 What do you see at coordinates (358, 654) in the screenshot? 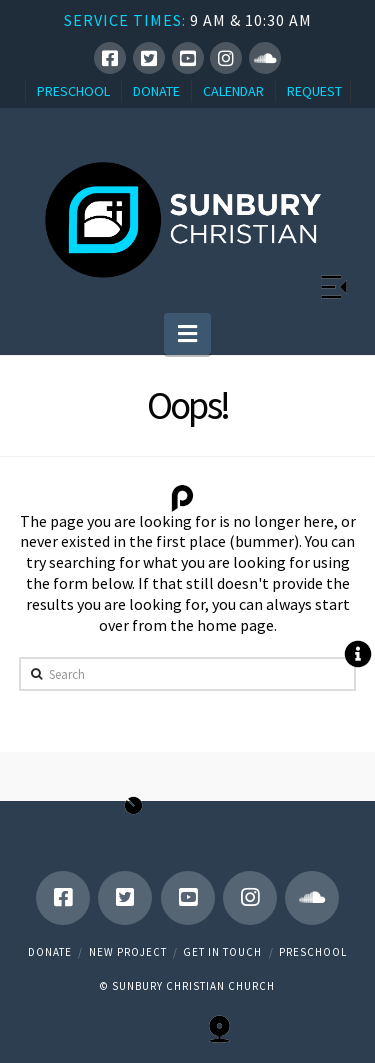
I see `view more information or details` at bounding box center [358, 654].